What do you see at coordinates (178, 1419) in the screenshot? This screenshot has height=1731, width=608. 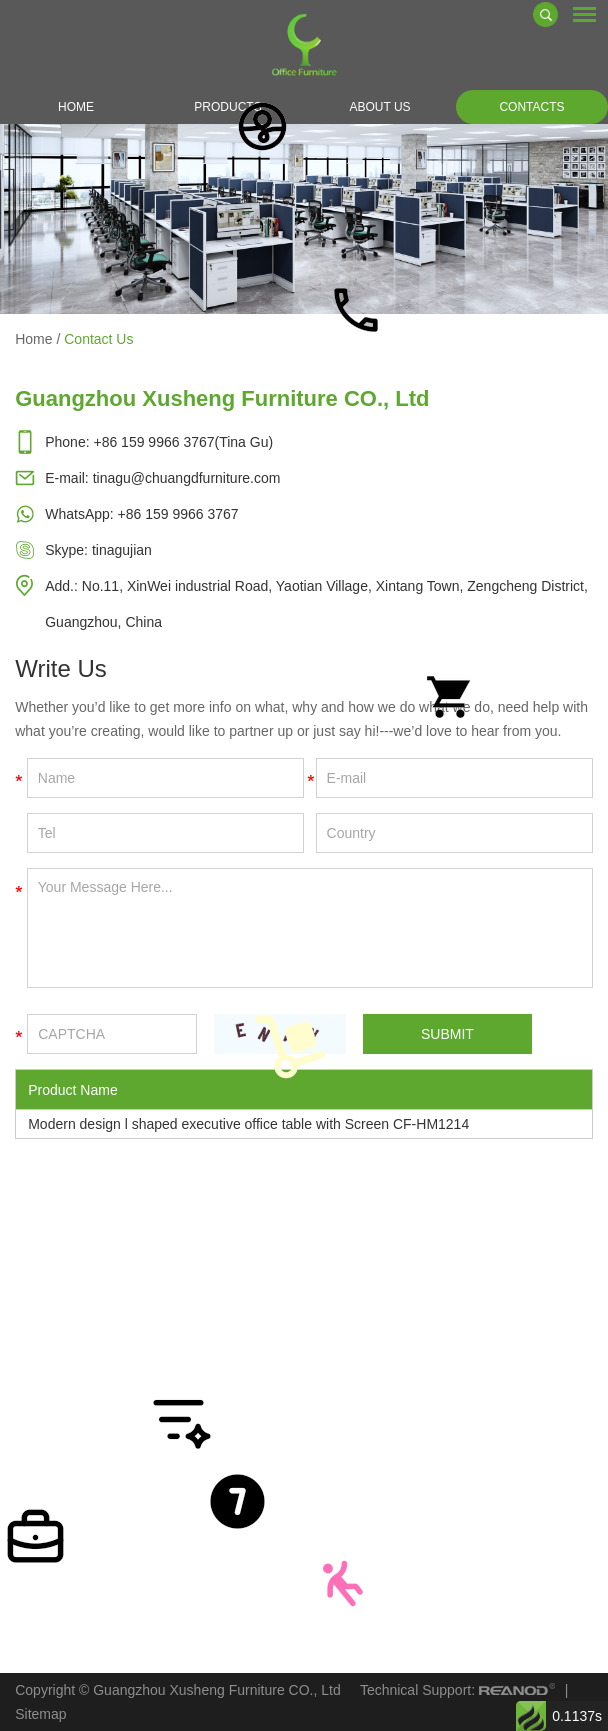 I see `apply AI-powered smart filters` at bounding box center [178, 1419].